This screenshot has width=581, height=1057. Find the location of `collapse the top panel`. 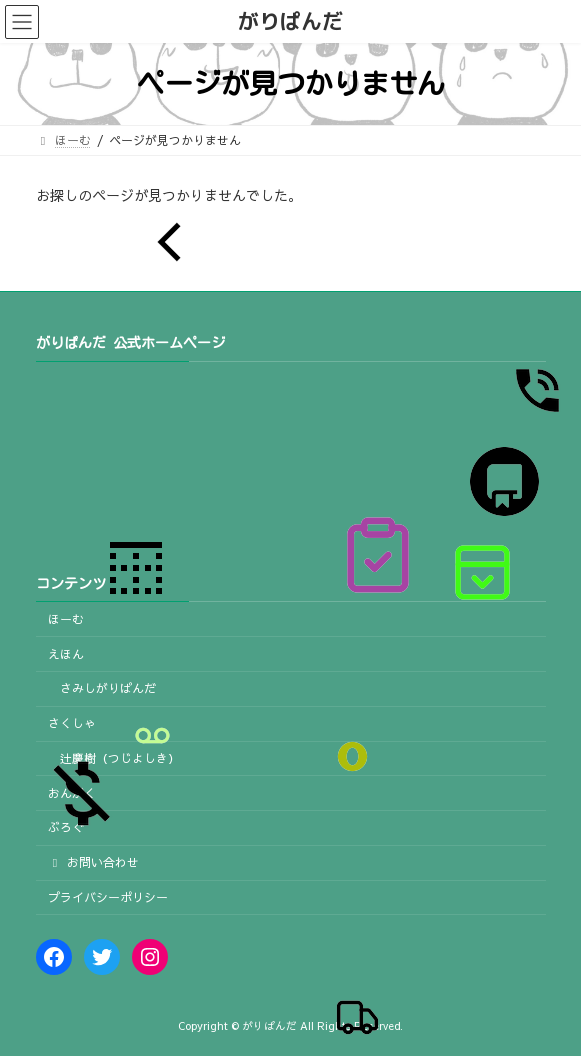

collapse the top panel is located at coordinates (482, 572).